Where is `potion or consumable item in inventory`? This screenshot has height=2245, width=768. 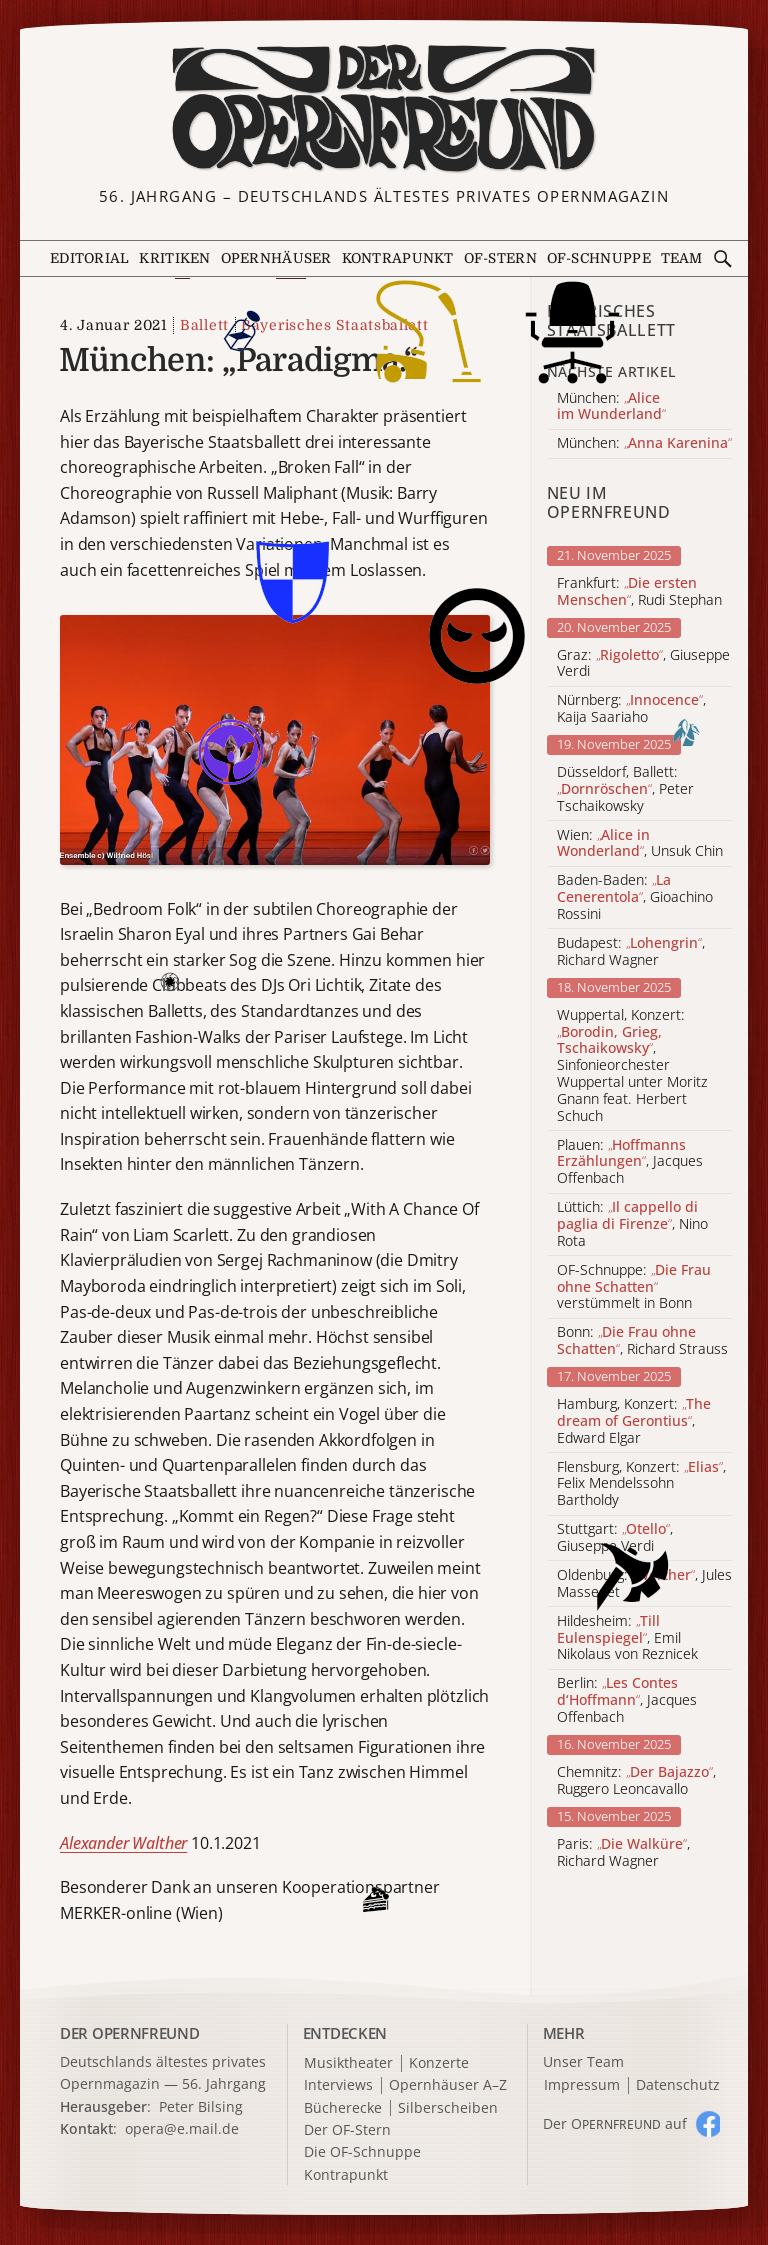
potion or consumable item in inventory is located at coordinates (242, 331).